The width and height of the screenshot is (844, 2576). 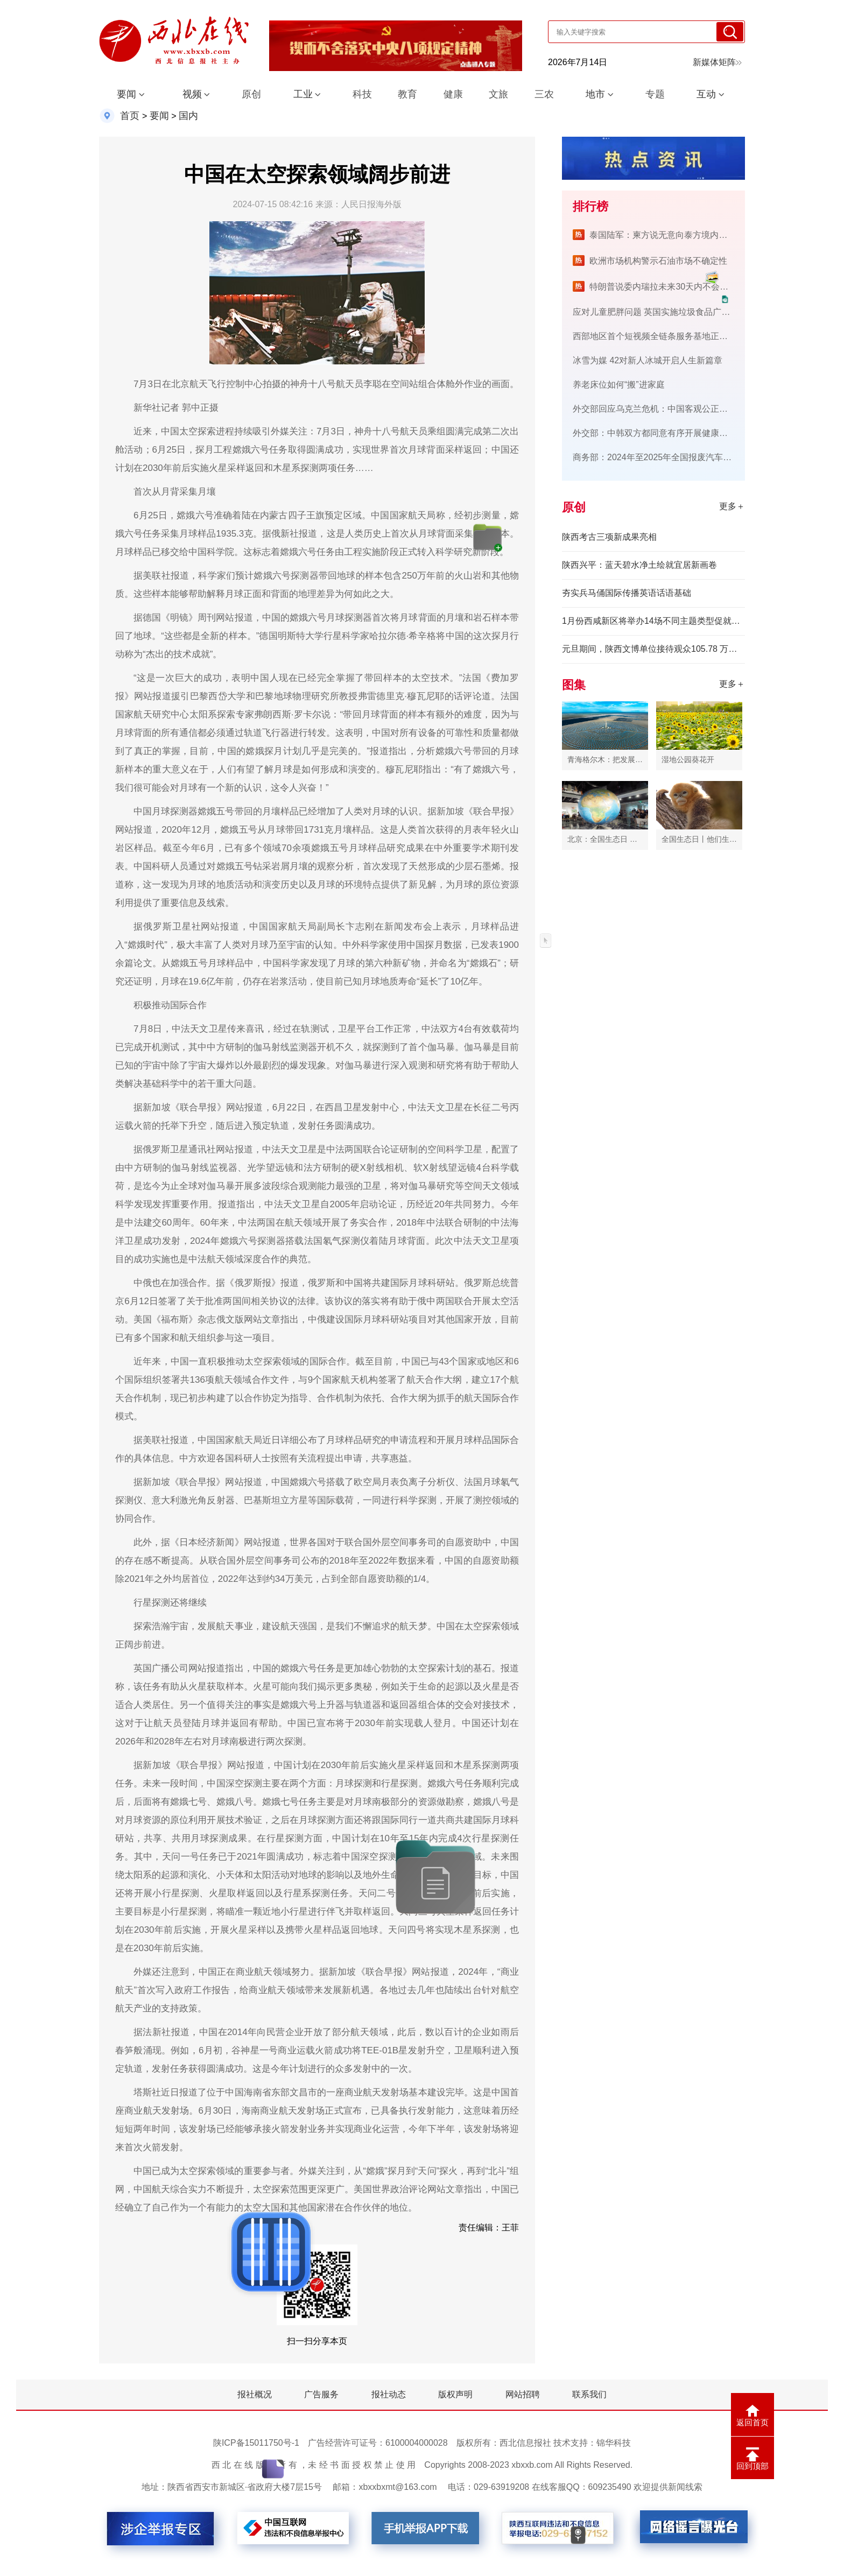 What do you see at coordinates (725, 299) in the screenshot?
I see `microsoft publisher document file` at bounding box center [725, 299].